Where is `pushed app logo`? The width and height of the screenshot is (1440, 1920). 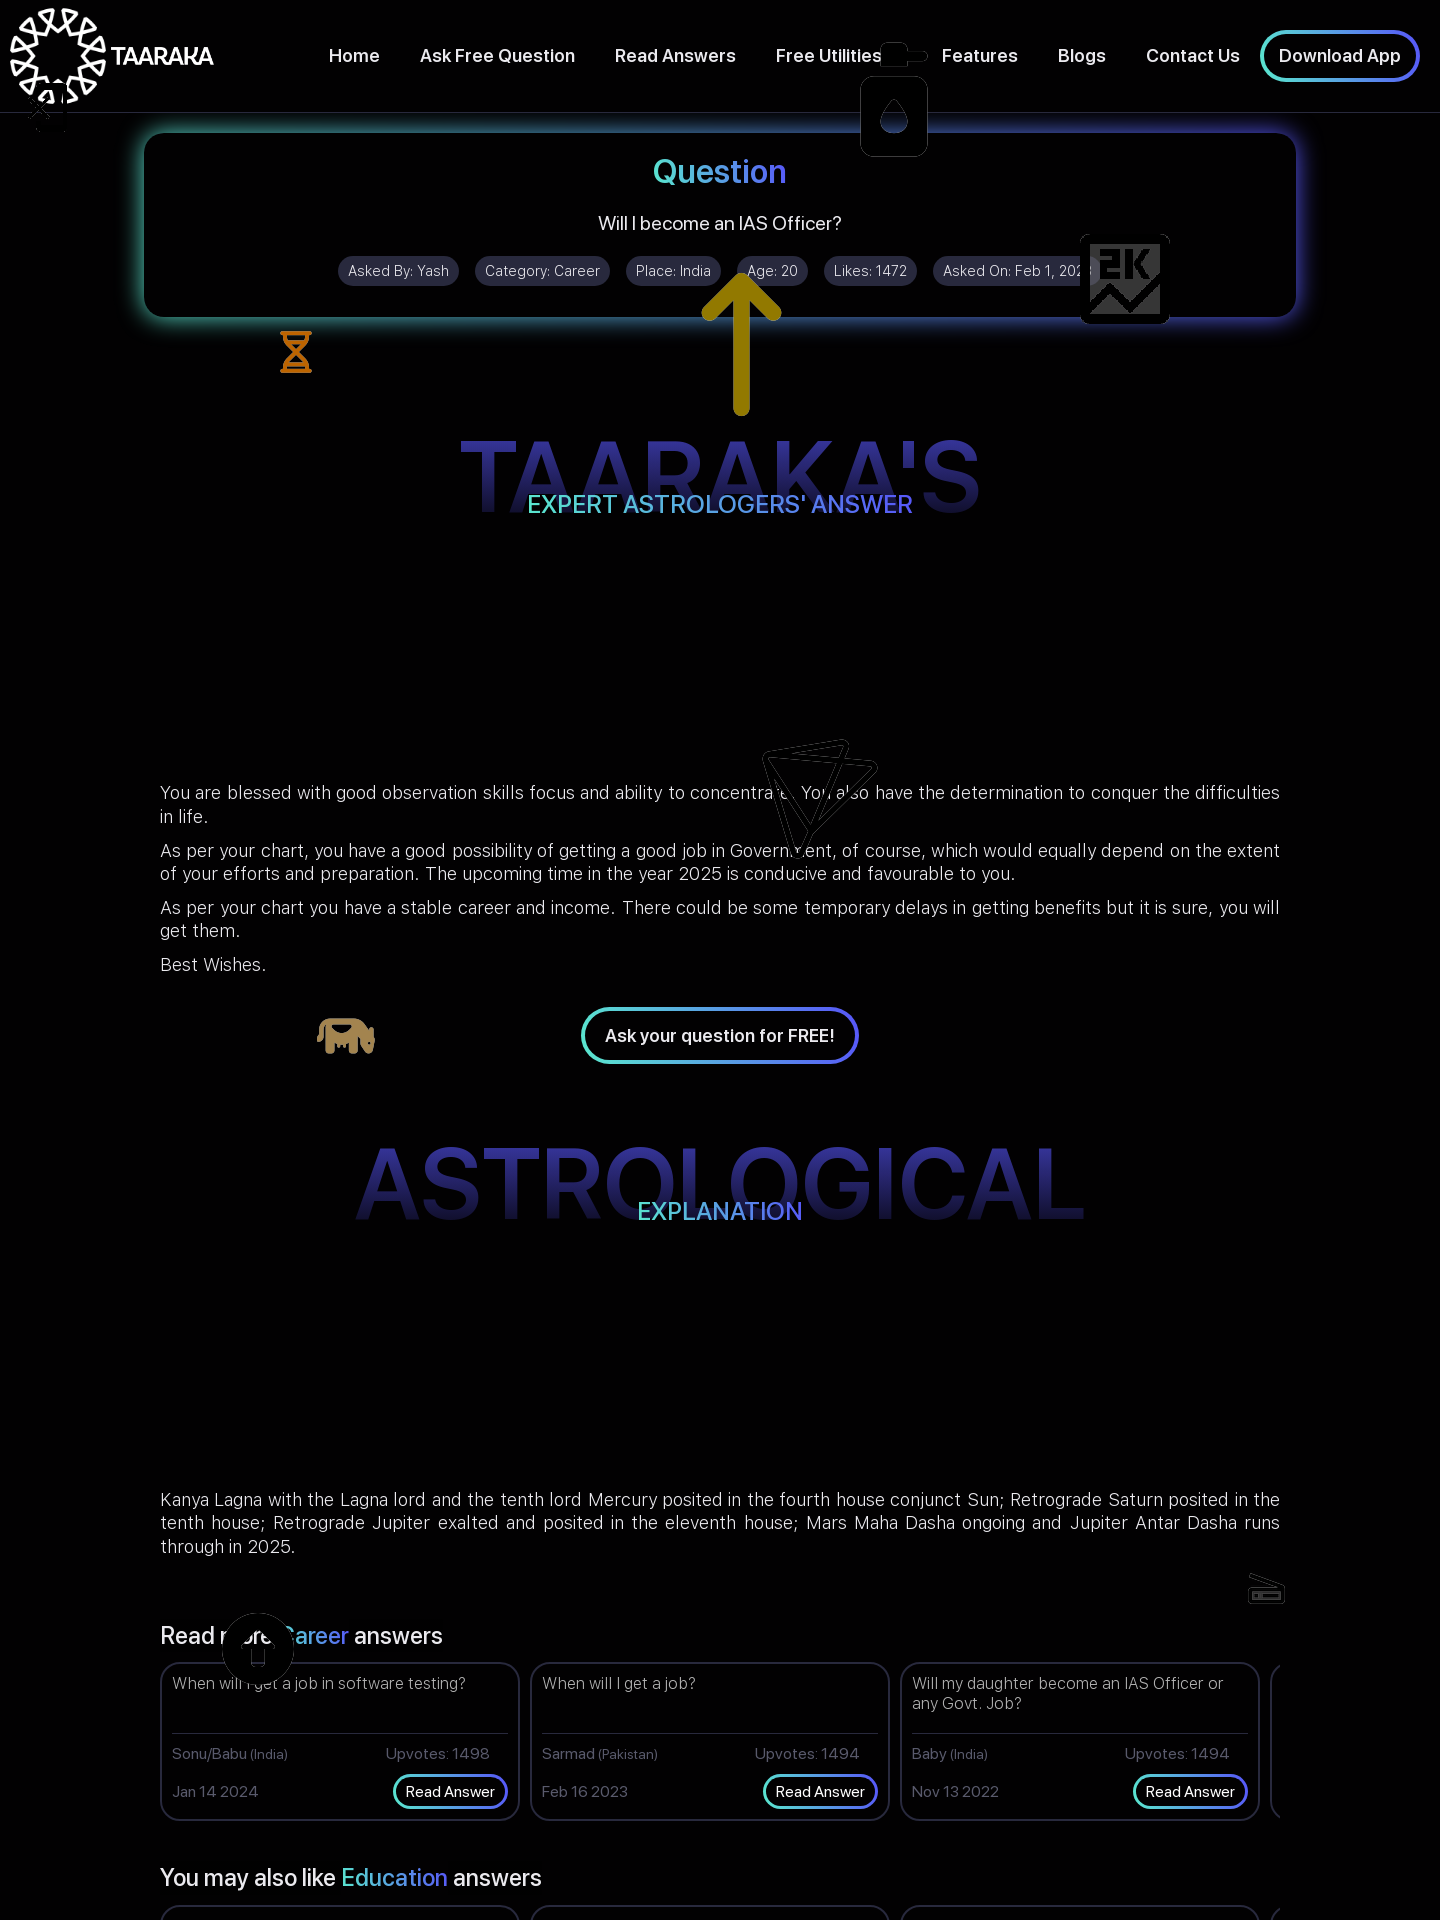 pushed app logo is located at coordinates (820, 799).